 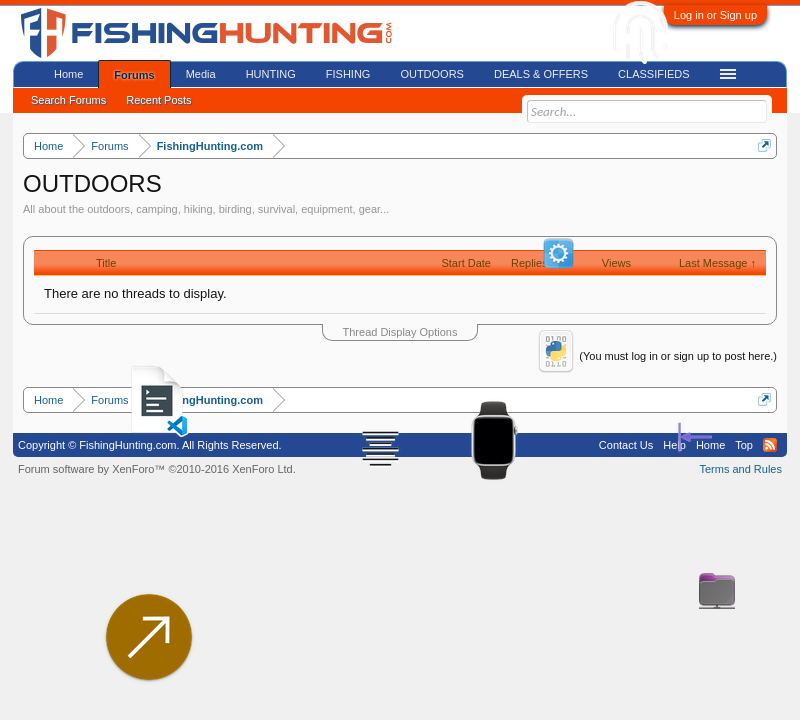 What do you see at coordinates (493, 440) in the screenshot?
I see `manage your connected Apple Watch SE` at bounding box center [493, 440].